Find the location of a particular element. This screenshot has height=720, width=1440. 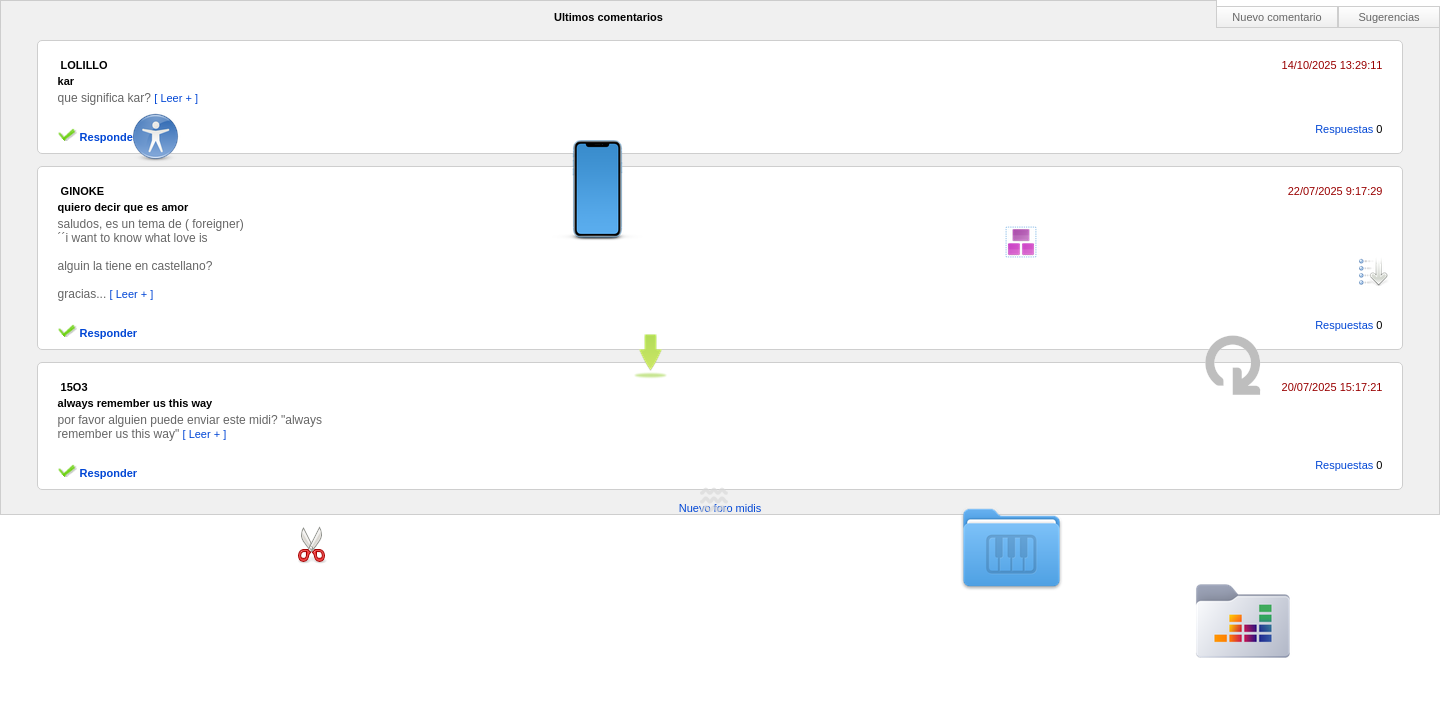

screen rotation is enabled is located at coordinates (1232, 367).